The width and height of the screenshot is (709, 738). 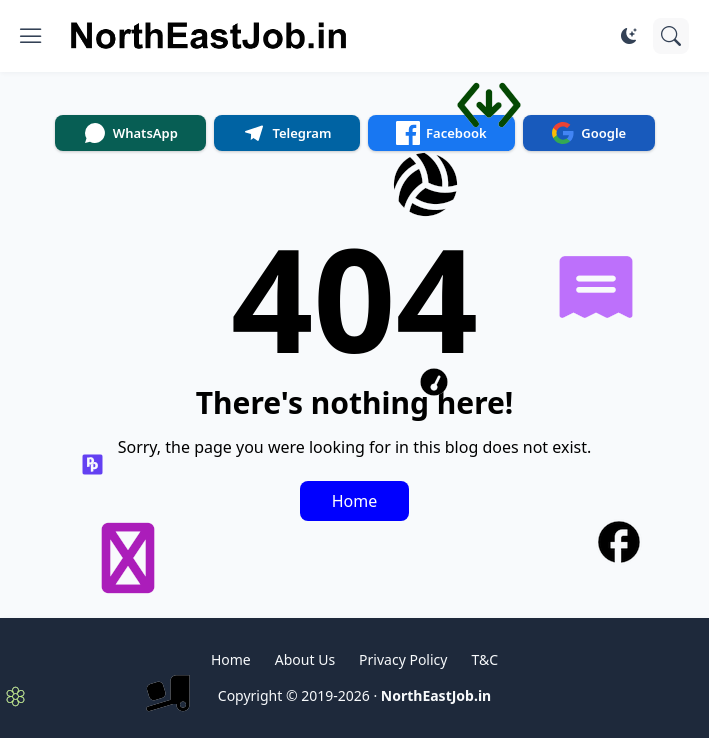 I want to click on access garden or plant care features, so click(x=15, y=696).